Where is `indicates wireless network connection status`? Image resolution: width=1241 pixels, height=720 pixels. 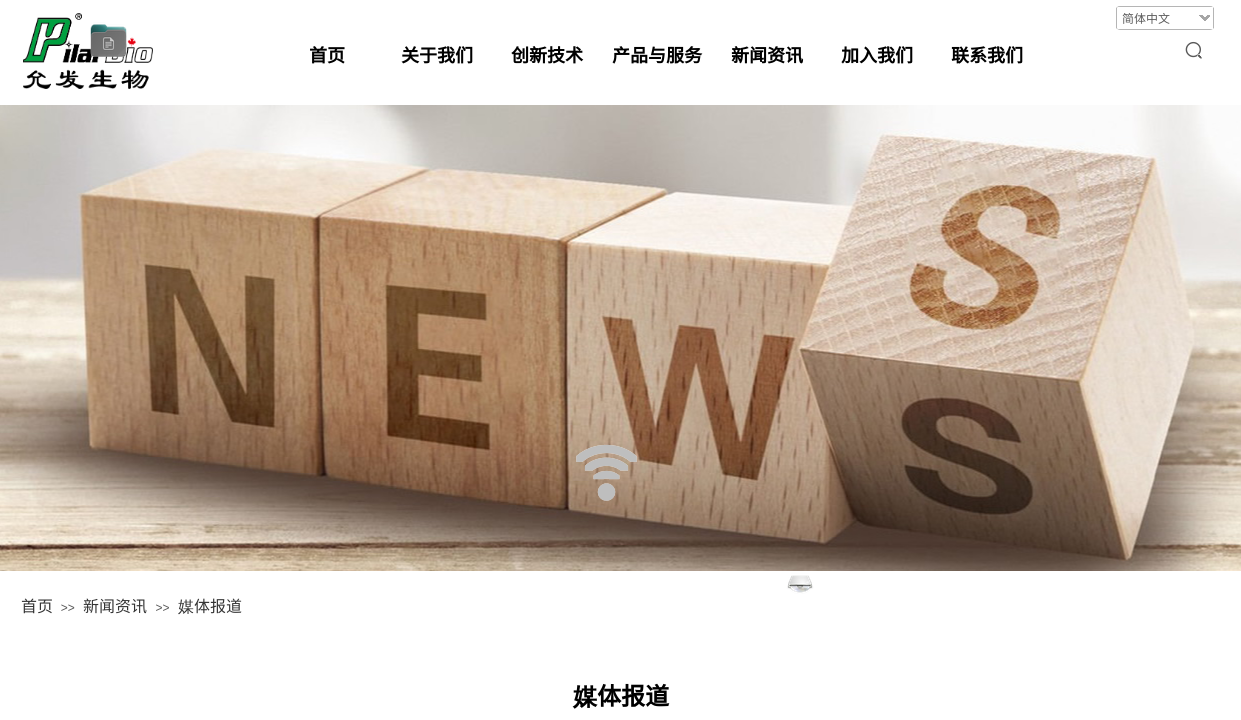 indicates wireless network connection status is located at coordinates (606, 470).